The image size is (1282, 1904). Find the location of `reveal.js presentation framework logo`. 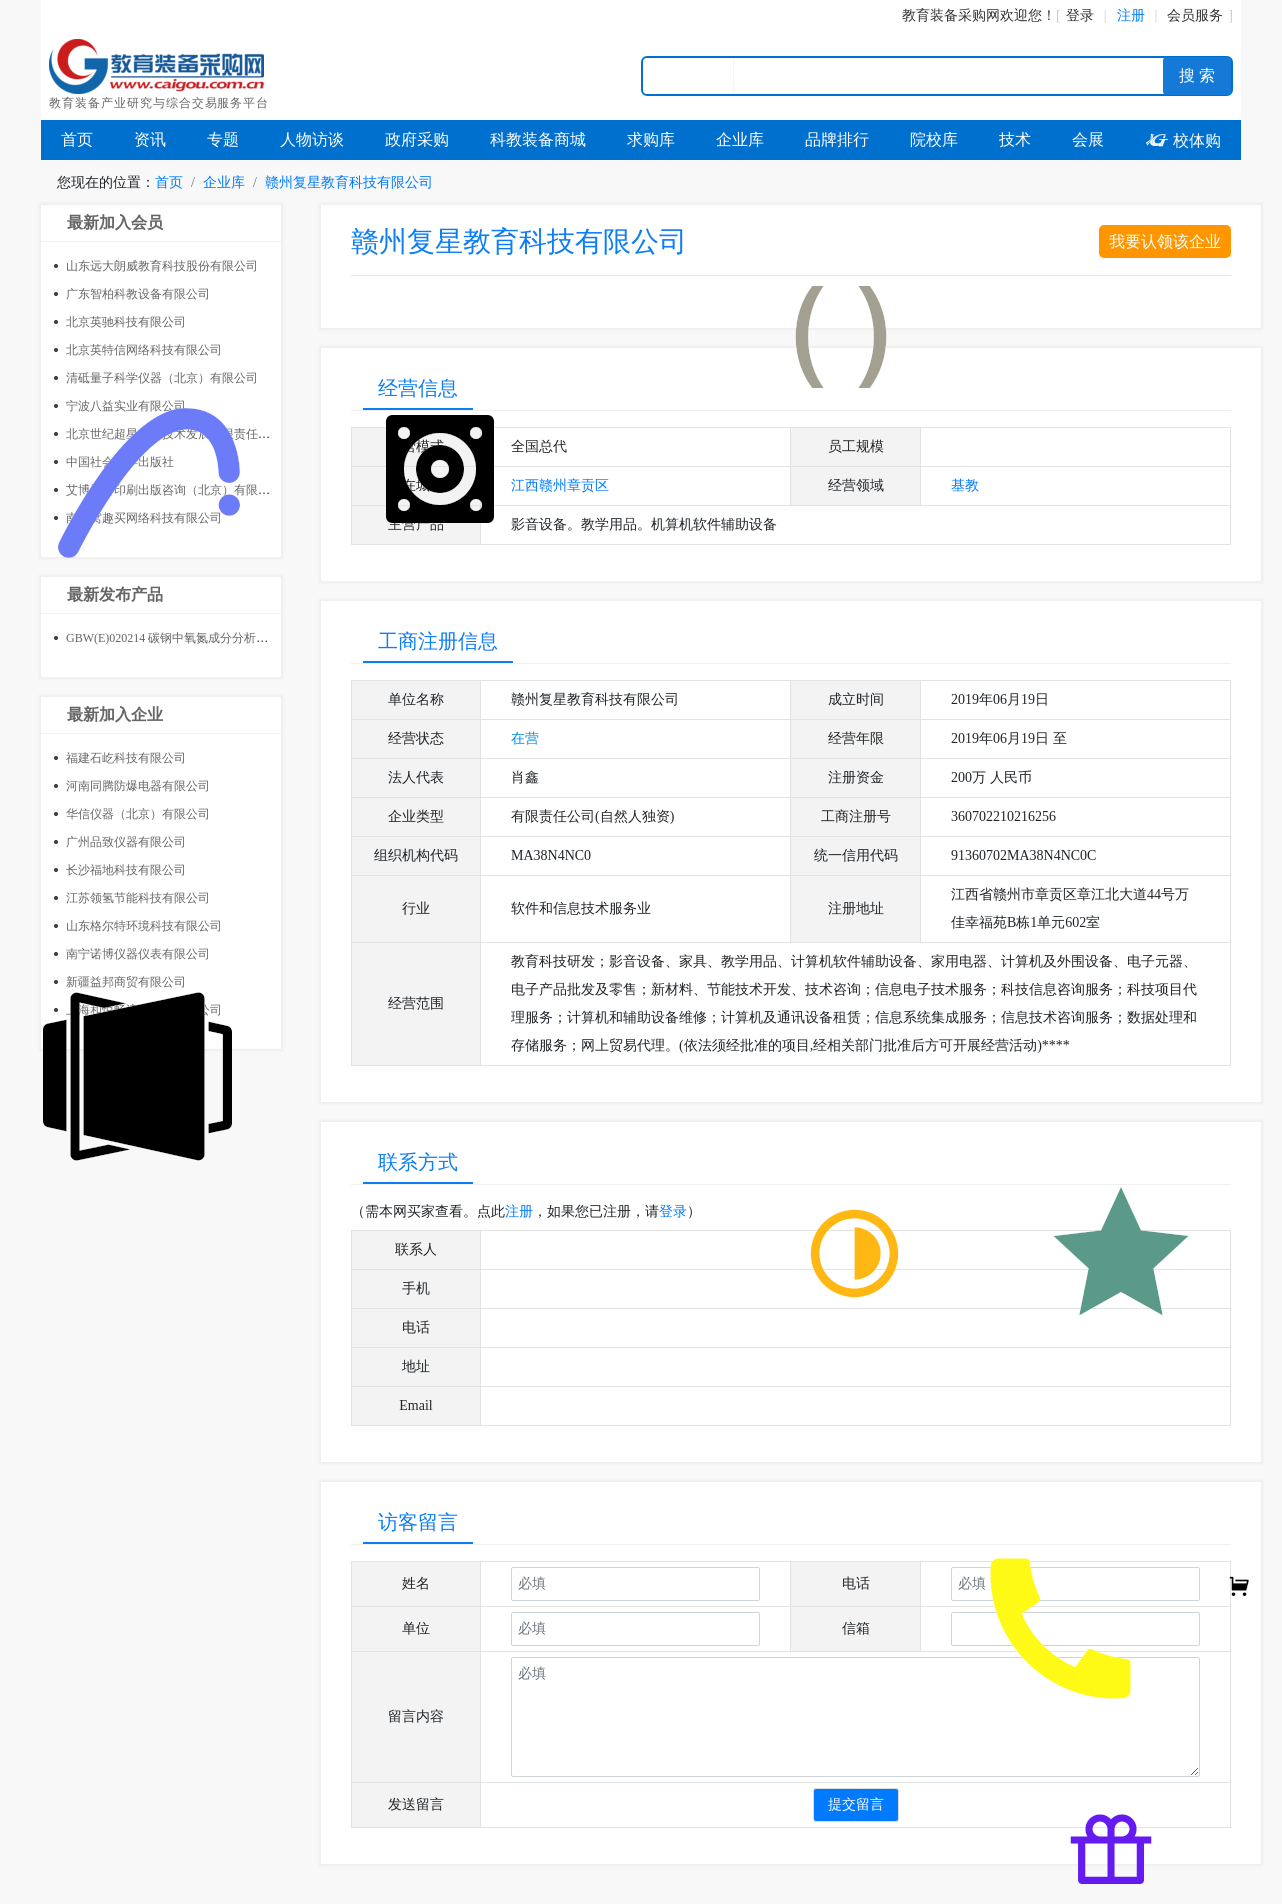

reveal.js presentation framework logo is located at coordinates (137, 1076).